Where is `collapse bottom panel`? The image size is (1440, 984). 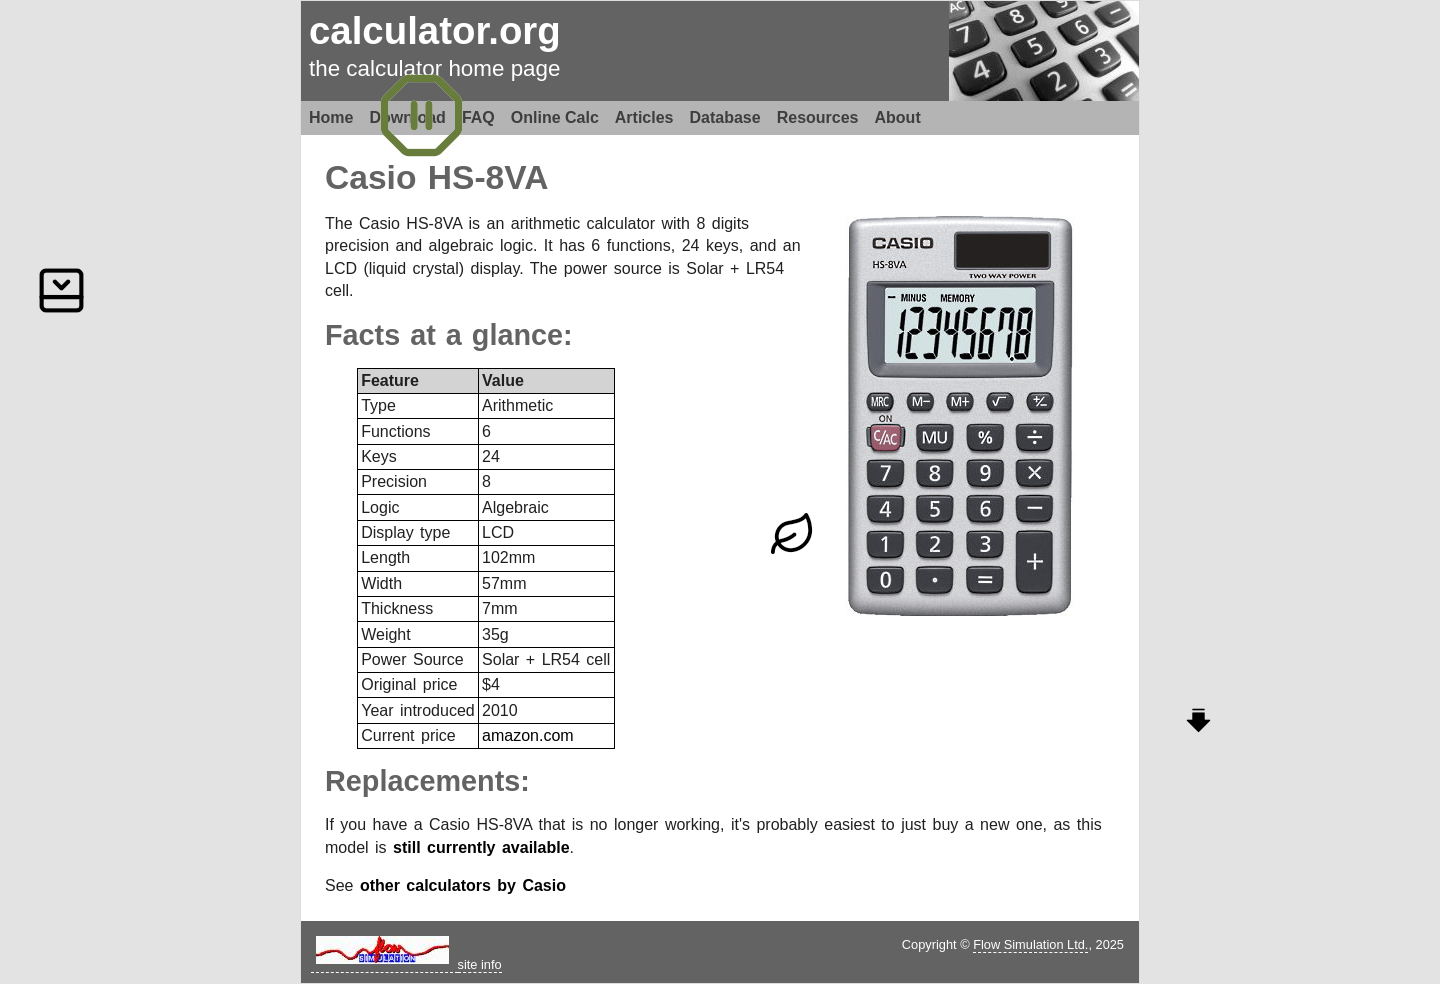 collapse bottom panel is located at coordinates (61, 290).